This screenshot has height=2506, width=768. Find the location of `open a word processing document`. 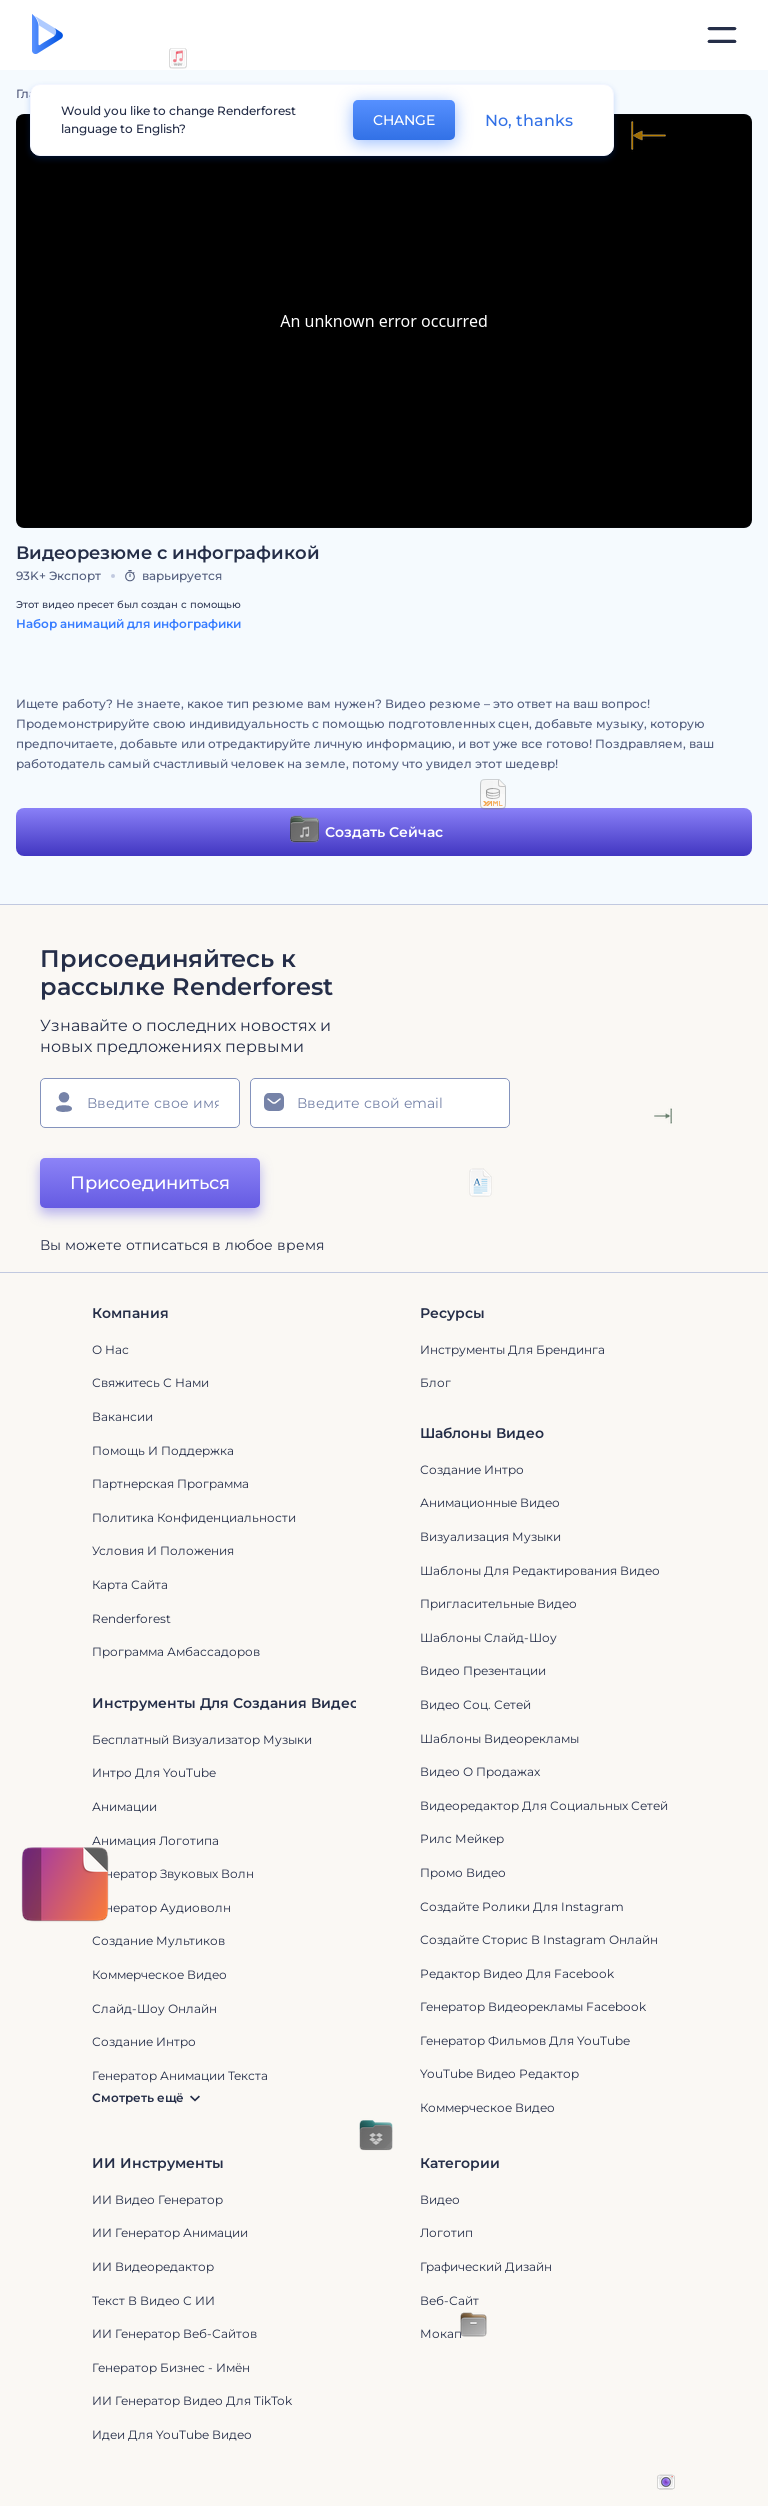

open a word processing document is located at coordinates (480, 1182).